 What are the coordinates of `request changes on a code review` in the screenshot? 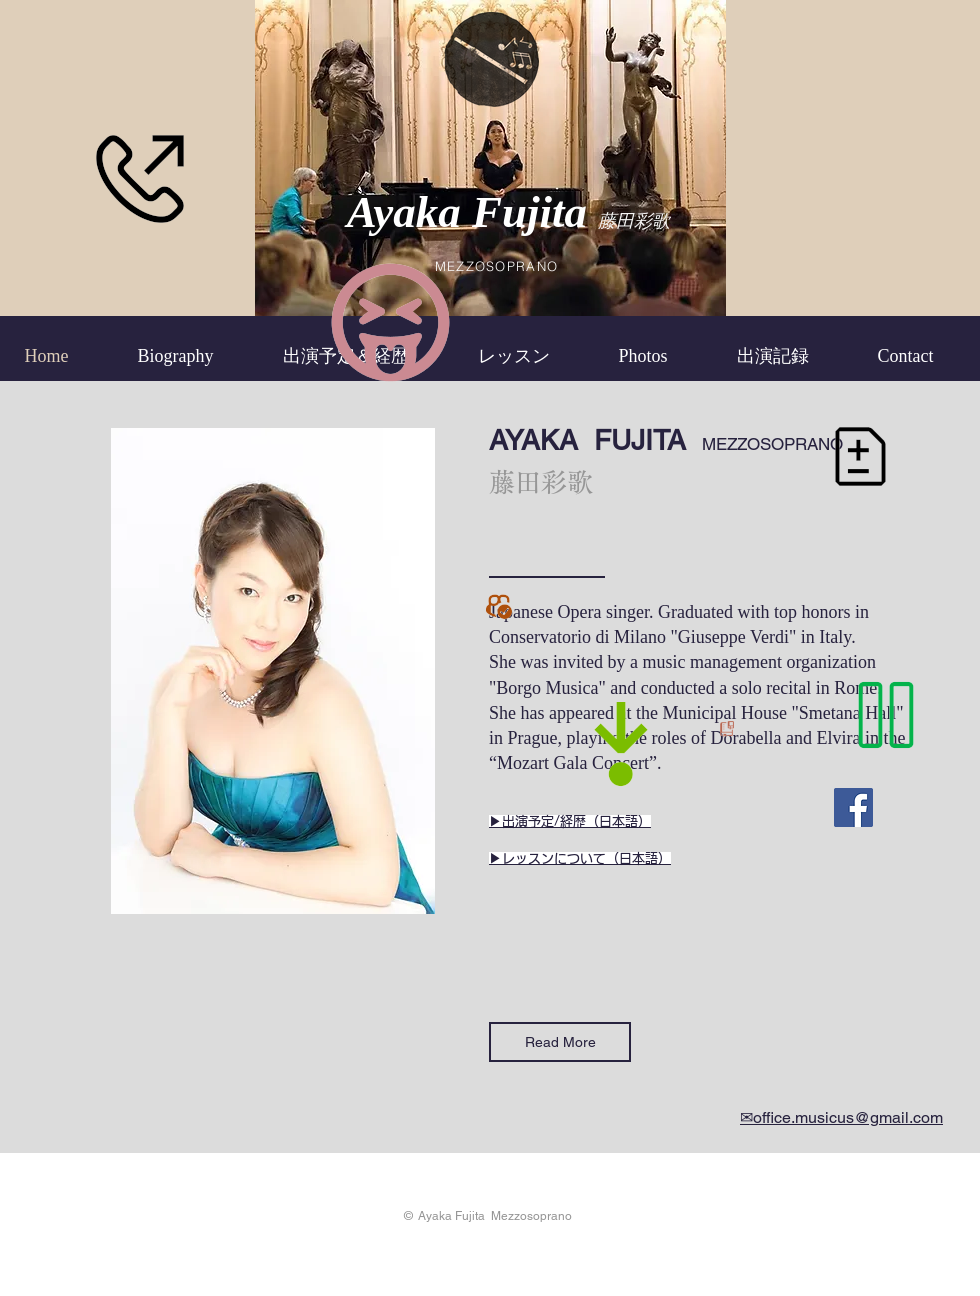 It's located at (860, 456).